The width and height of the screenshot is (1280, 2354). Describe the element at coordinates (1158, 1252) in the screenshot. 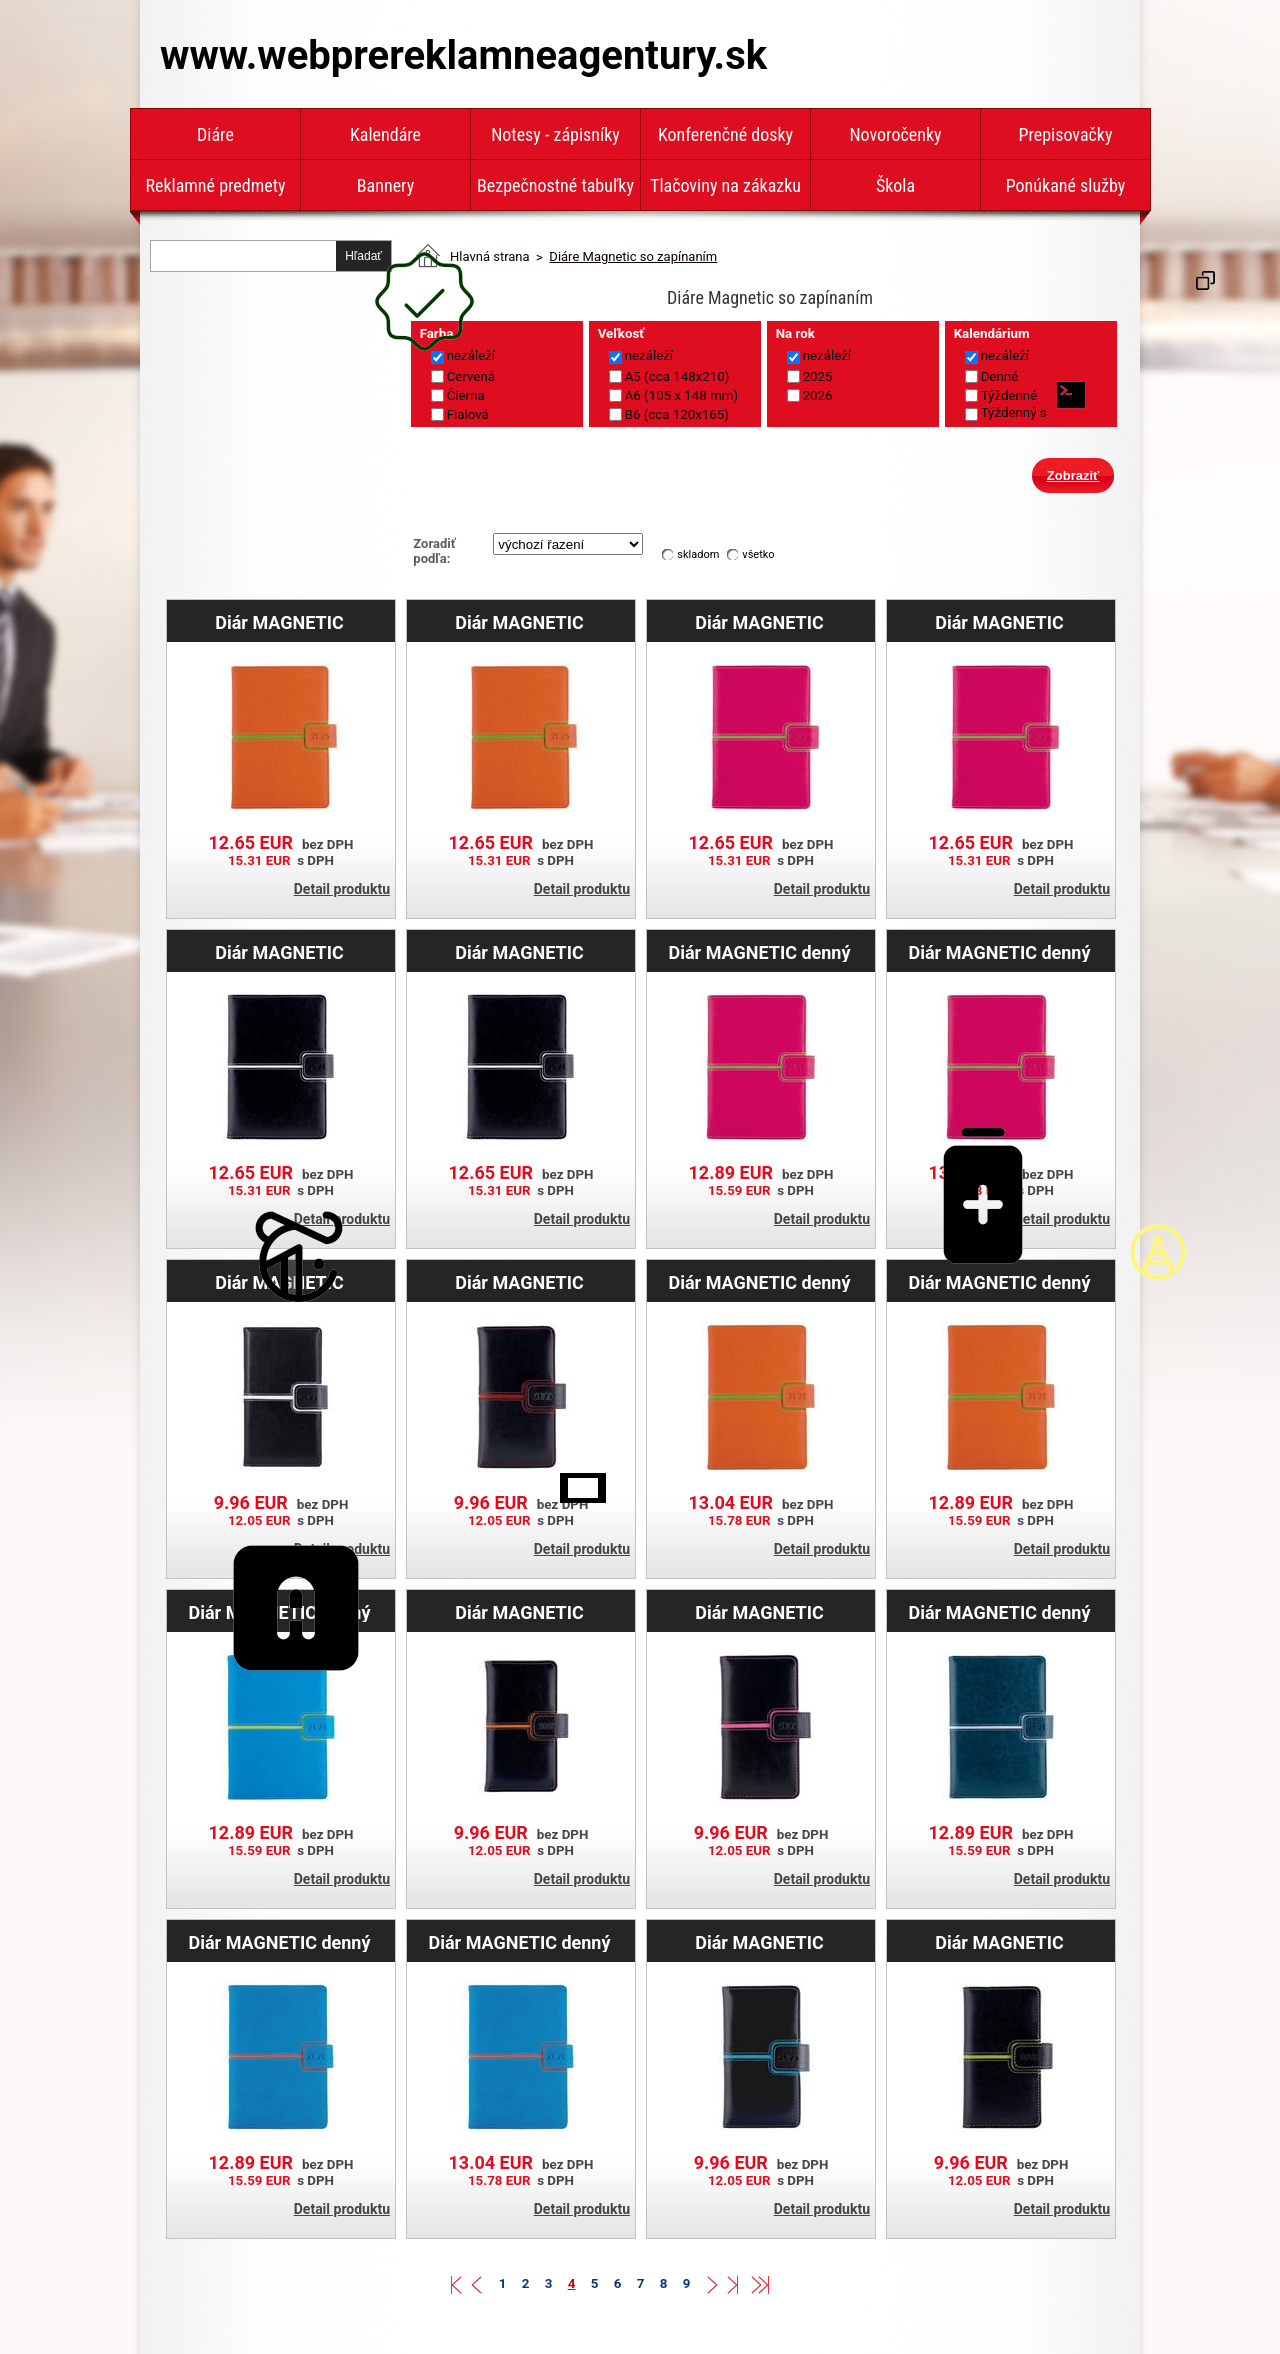

I see `select marker or highlighter tool` at that location.